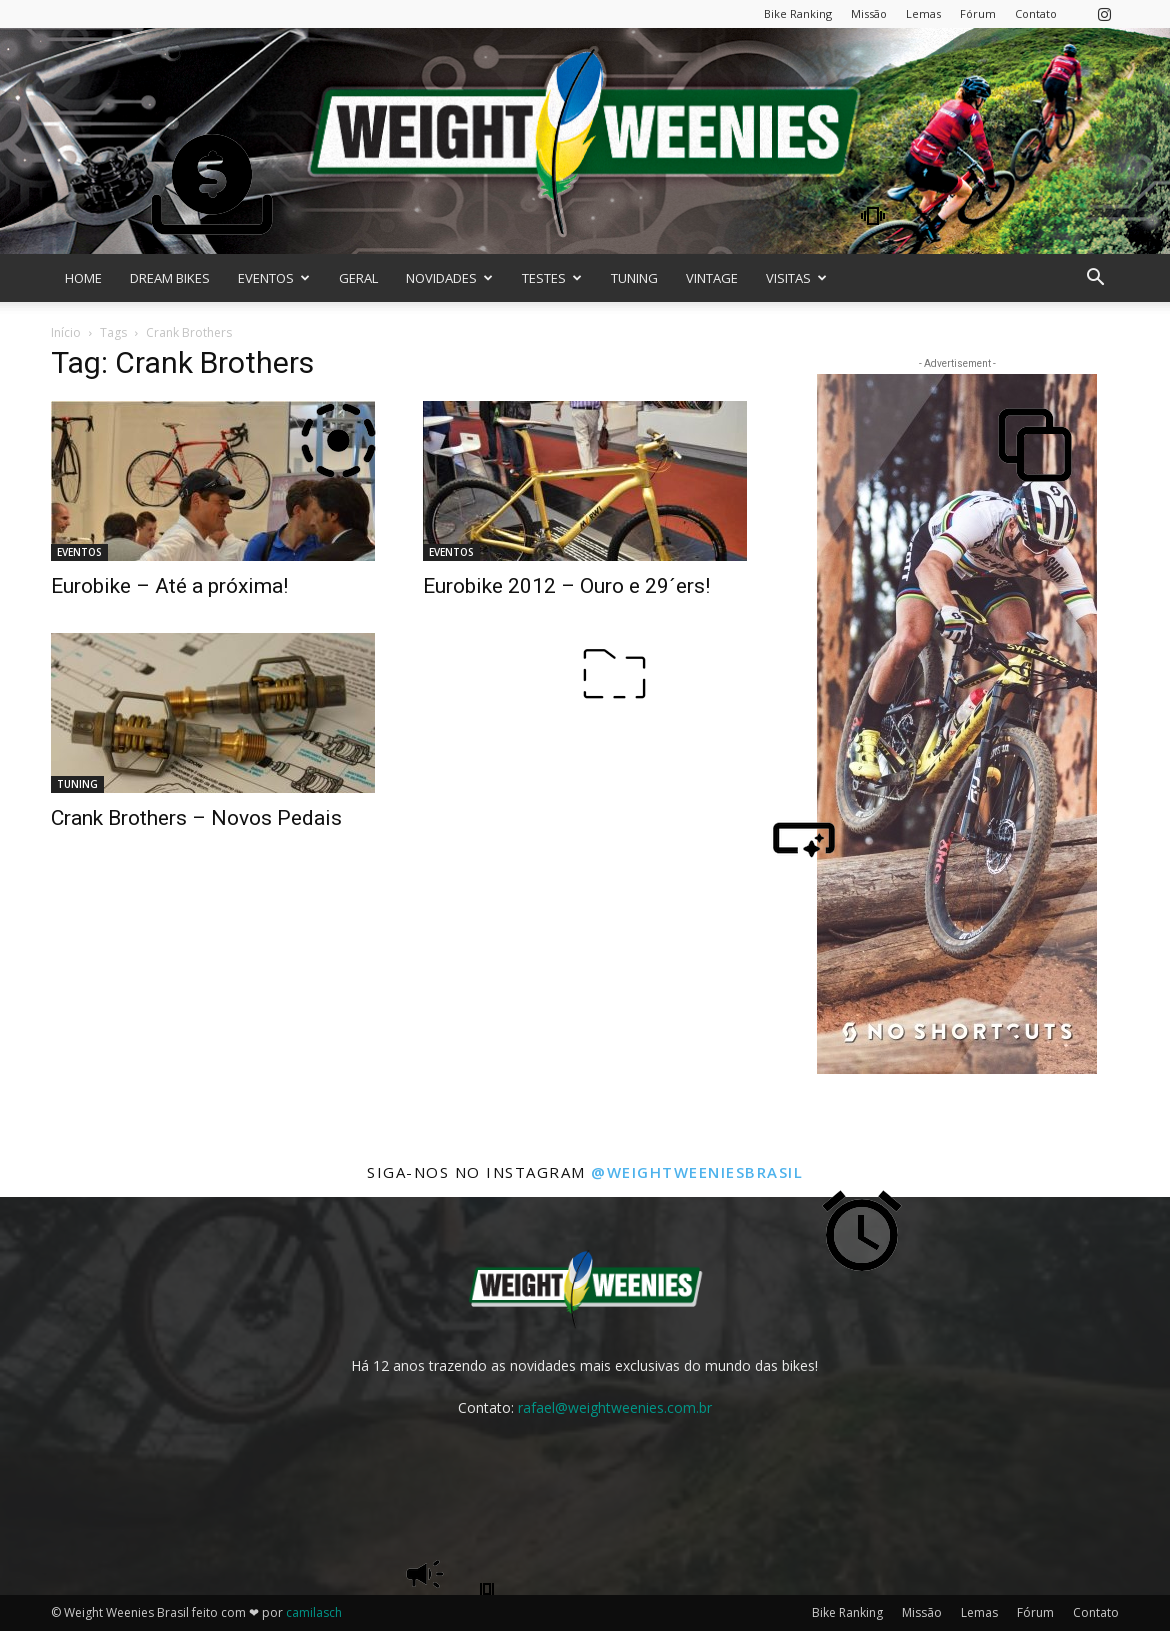 The height and width of the screenshot is (1631, 1170). I want to click on view announcements or notifications, so click(425, 1574).